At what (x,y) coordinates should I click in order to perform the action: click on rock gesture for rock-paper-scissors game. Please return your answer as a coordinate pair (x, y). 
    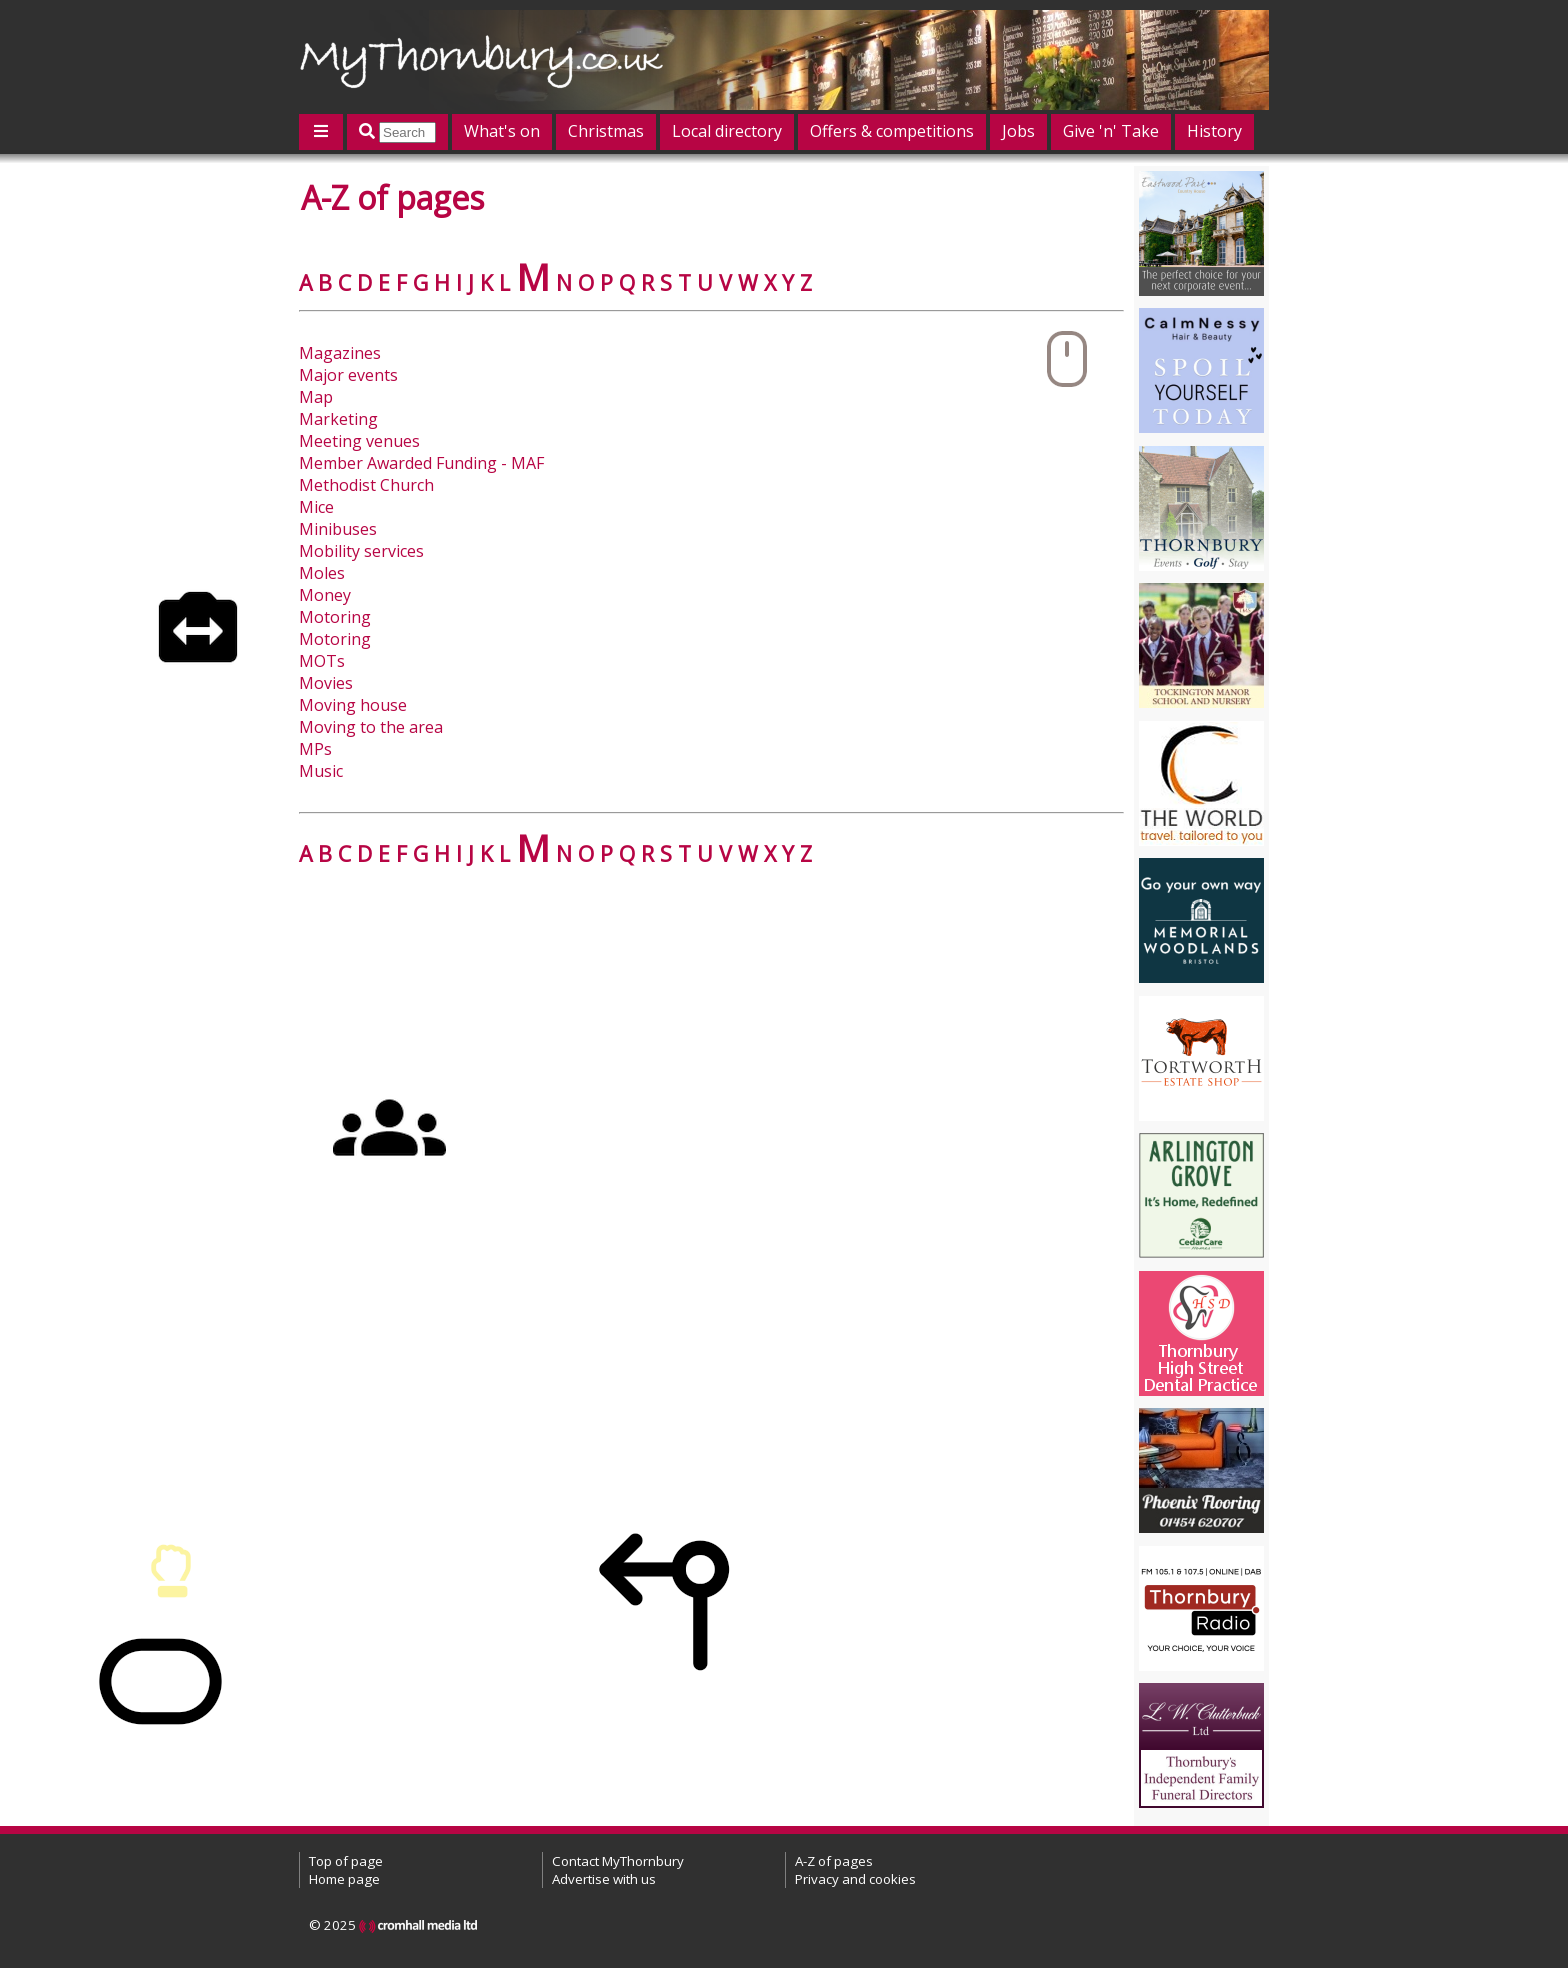
    Looking at the image, I should click on (171, 1571).